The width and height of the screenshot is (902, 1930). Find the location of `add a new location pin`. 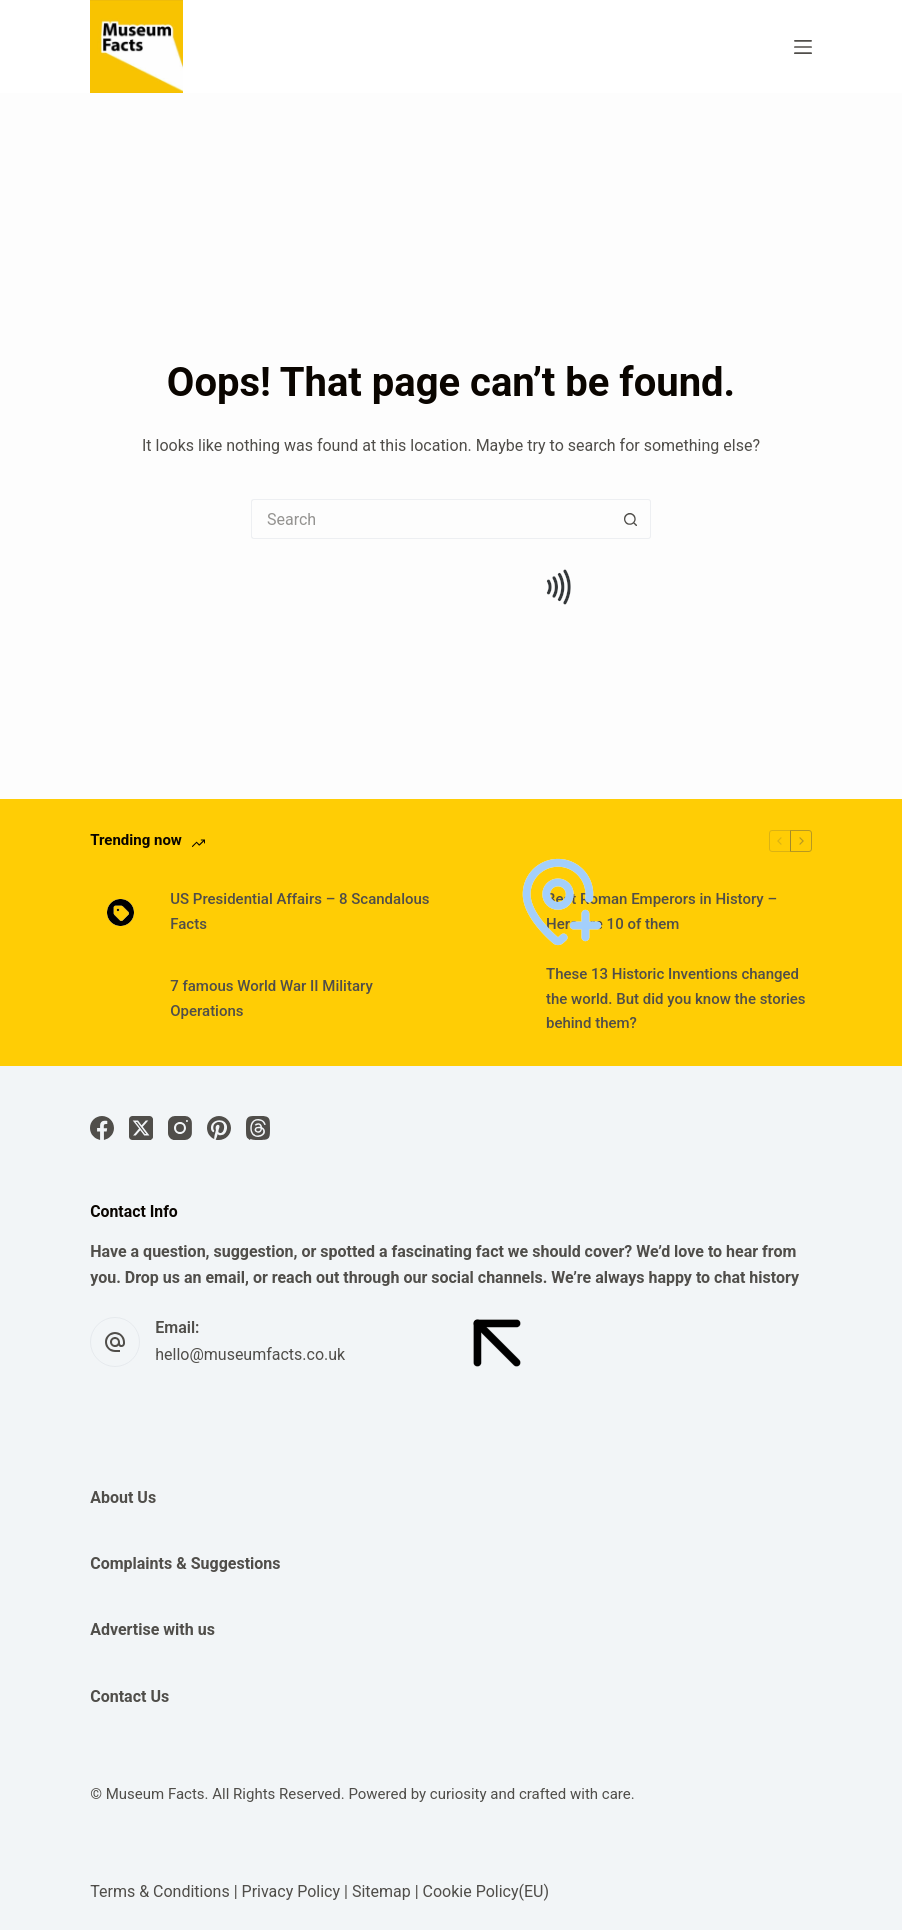

add a new location pin is located at coordinates (558, 902).